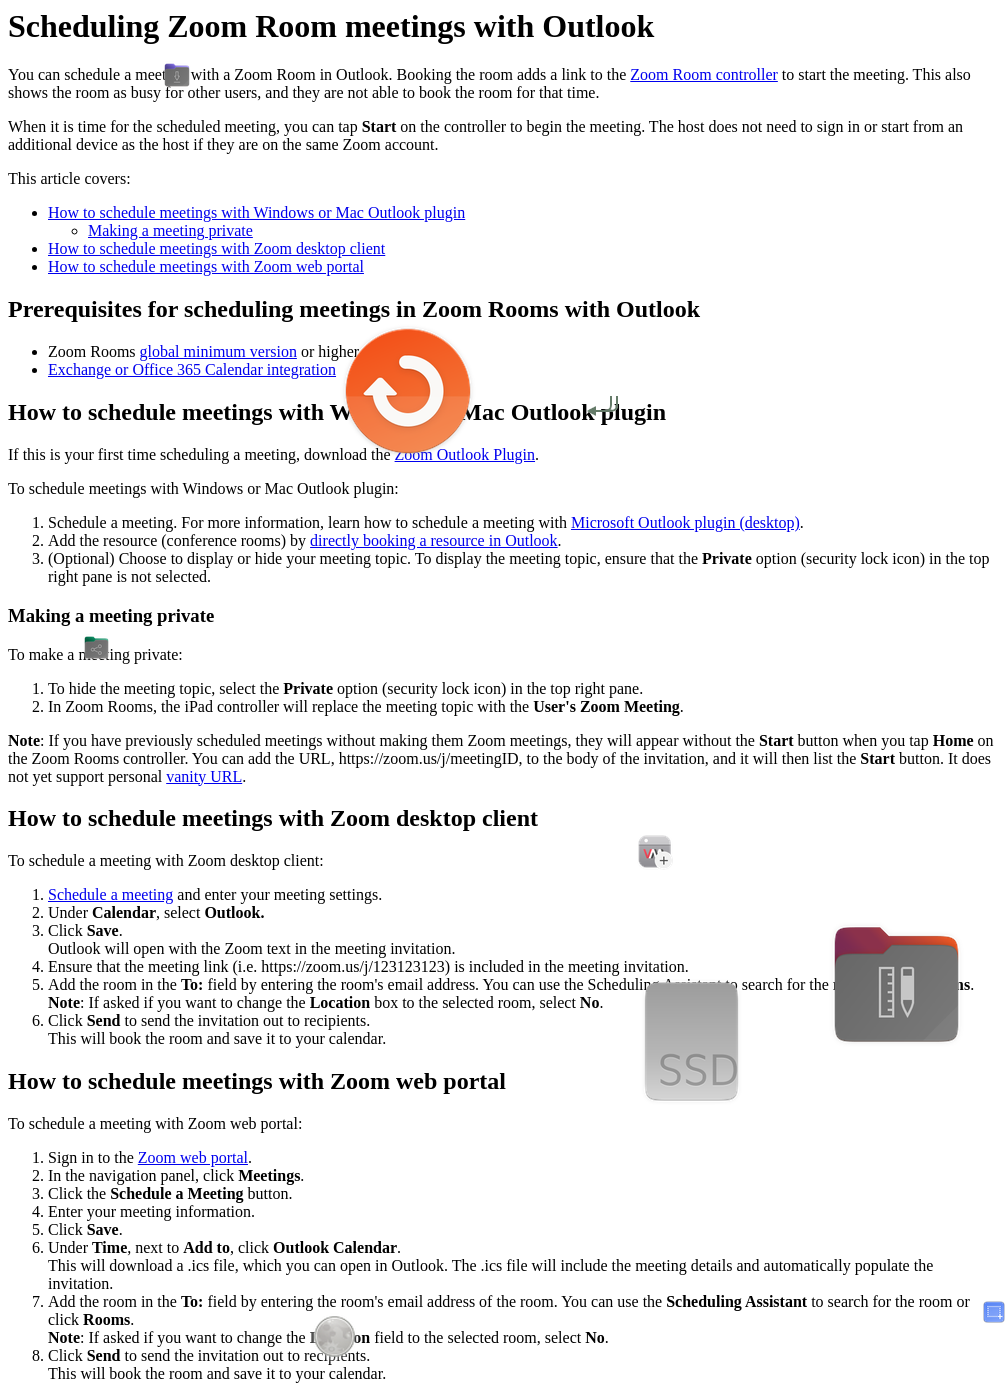 This screenshot has width=1007, height=1399. I want to click on open your public shared folder, so click(96, 647).